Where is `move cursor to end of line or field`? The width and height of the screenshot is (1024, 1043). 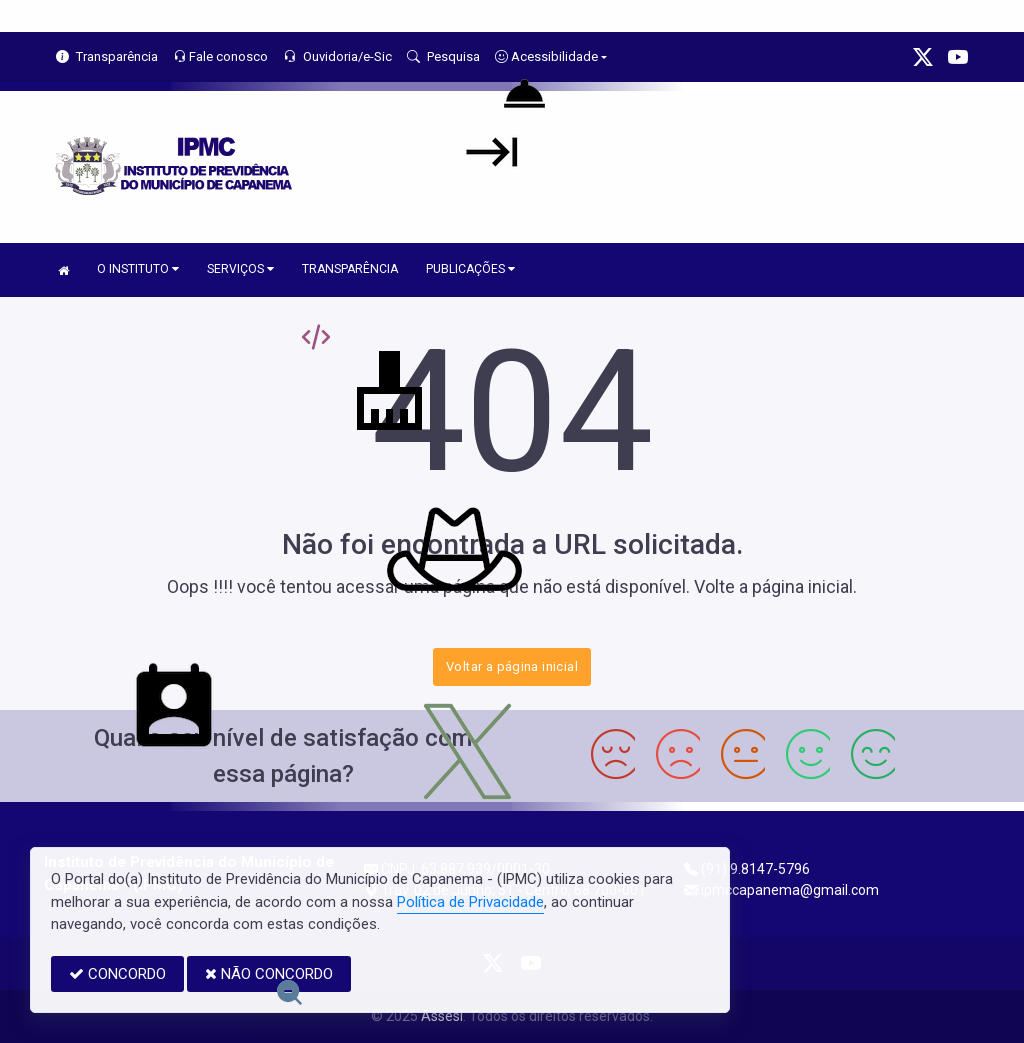
move cursor to end of line or field is located at coordinates (493, 152).